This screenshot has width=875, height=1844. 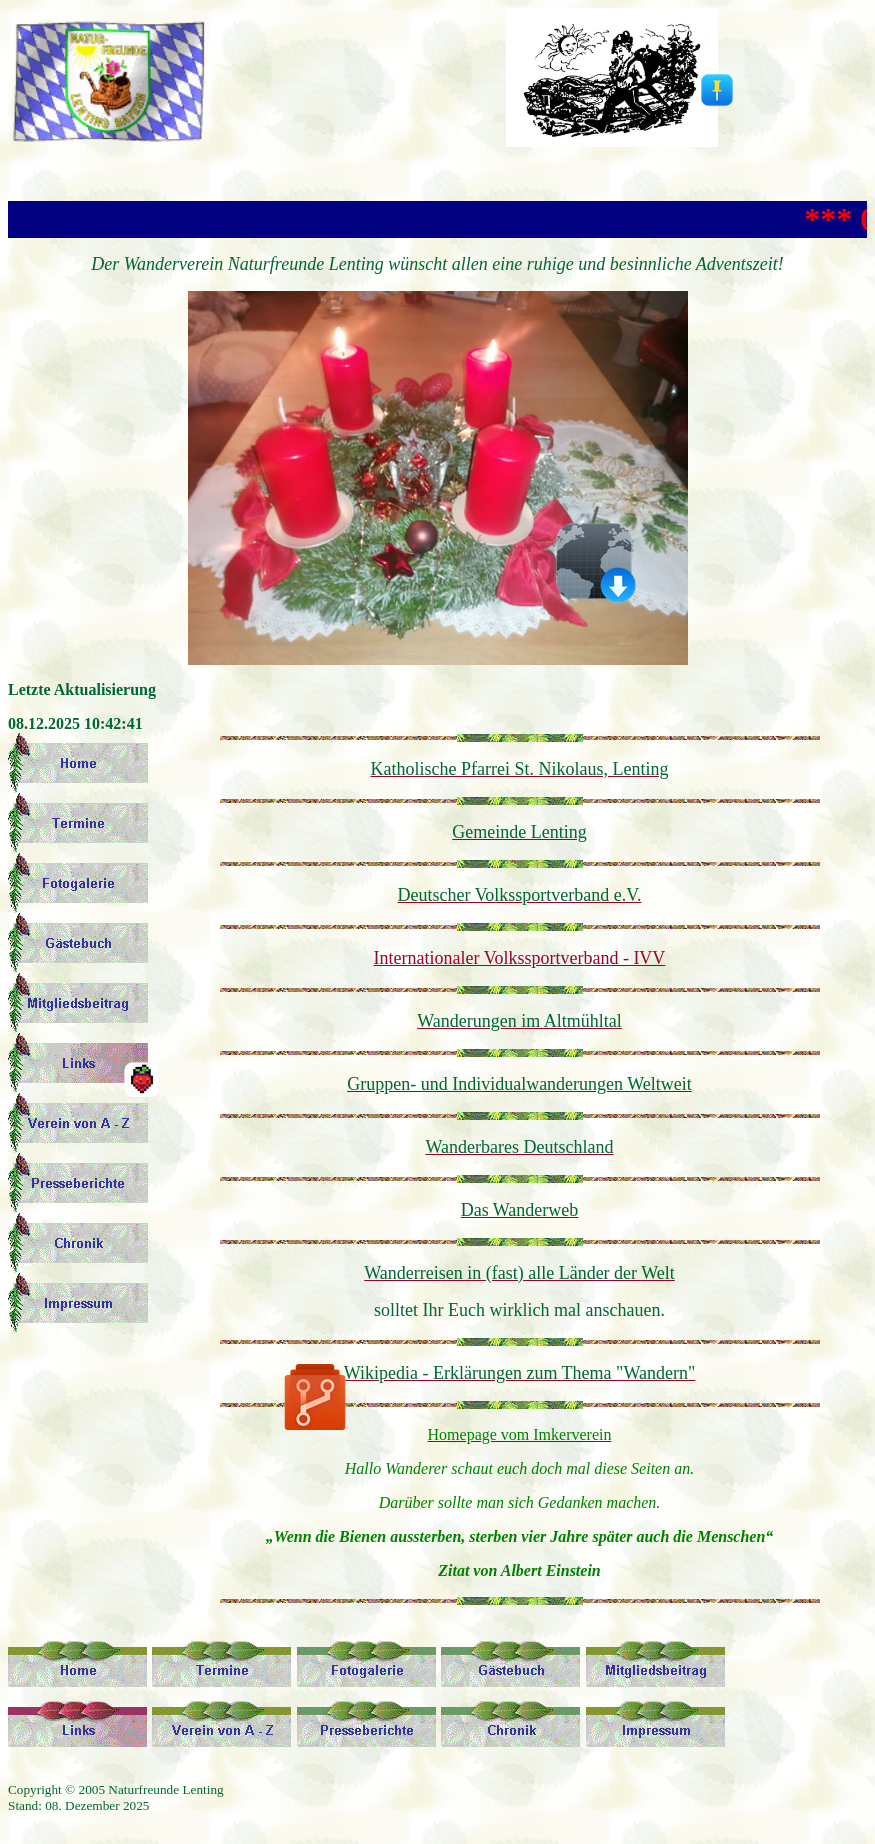 What do you see at coordinates (717, 90) in the screenshot?
I see `open pinapp for saving and organizing pins` at bounding box center [717, 90].